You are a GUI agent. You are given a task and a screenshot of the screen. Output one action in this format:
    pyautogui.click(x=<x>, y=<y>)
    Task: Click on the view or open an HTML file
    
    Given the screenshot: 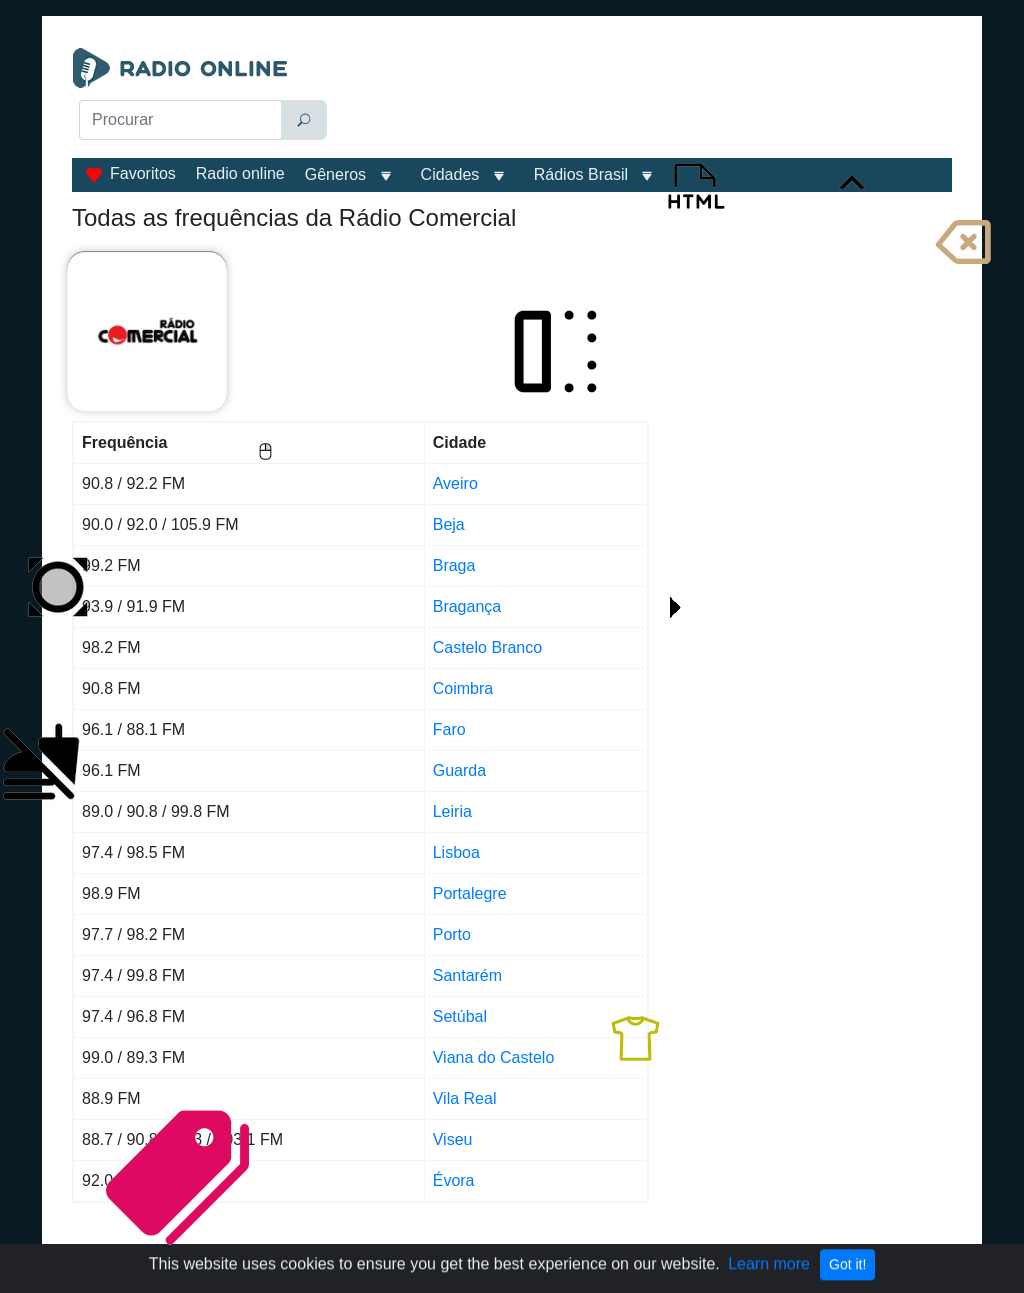 What is the action you would take?
    pyautogui.click(x=695, y=188)
    